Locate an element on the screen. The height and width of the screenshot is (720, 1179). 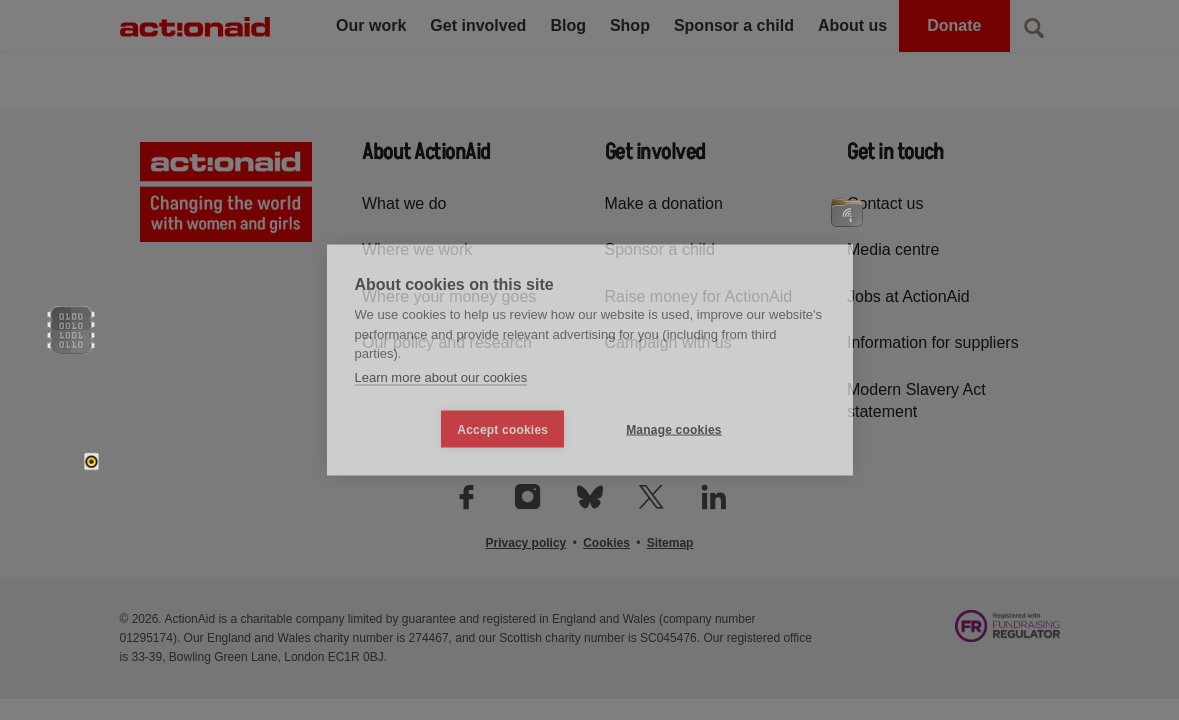
firmware or binary file type indicator is located at coordinates (71, 330).